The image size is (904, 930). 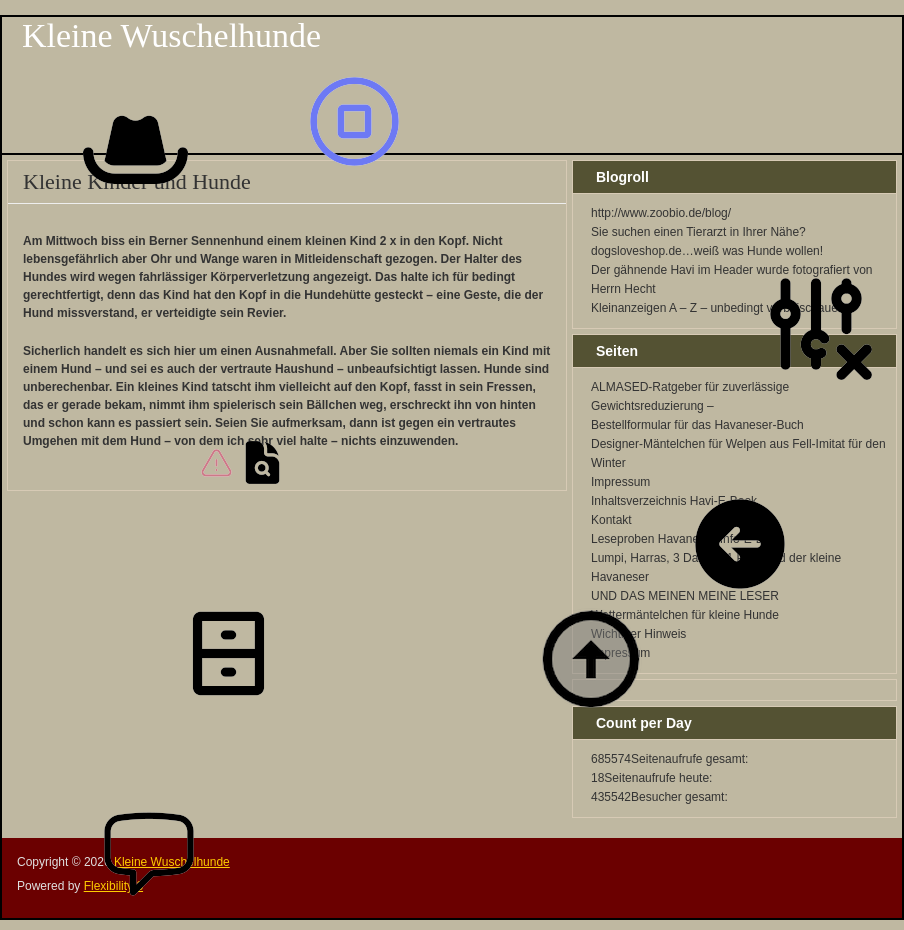 I want to click on clear all filter settings, so click(x=816, y=324).